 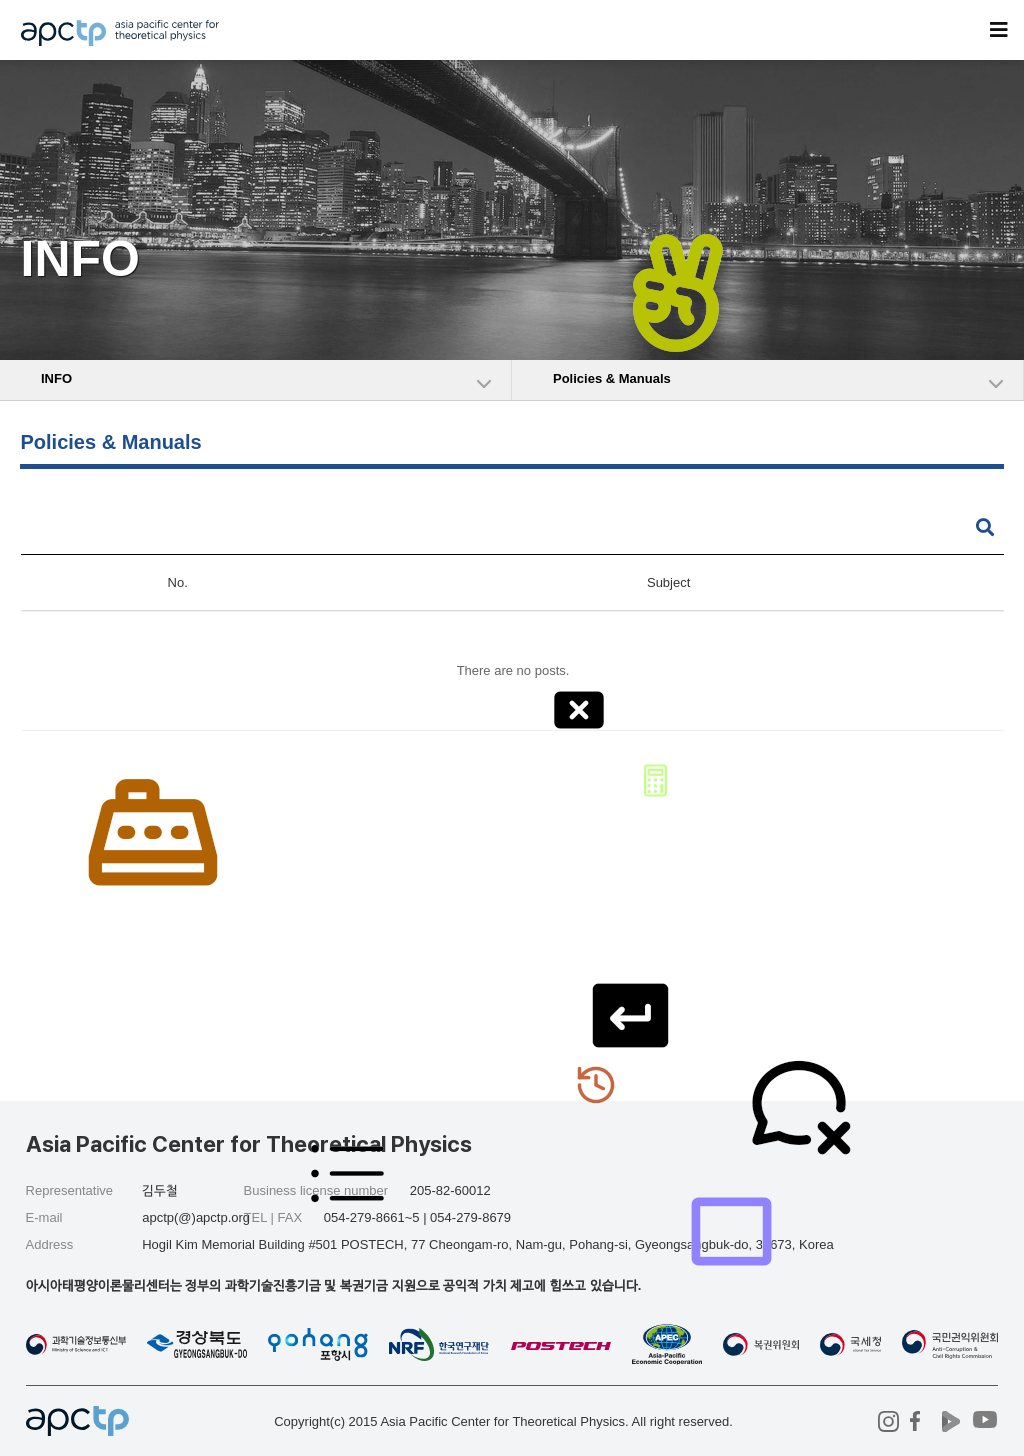 What do you see at coordinates (596, 1085) in the screenshot?
I see `view your browsing or activity history` at bounding box center [596, 1085].